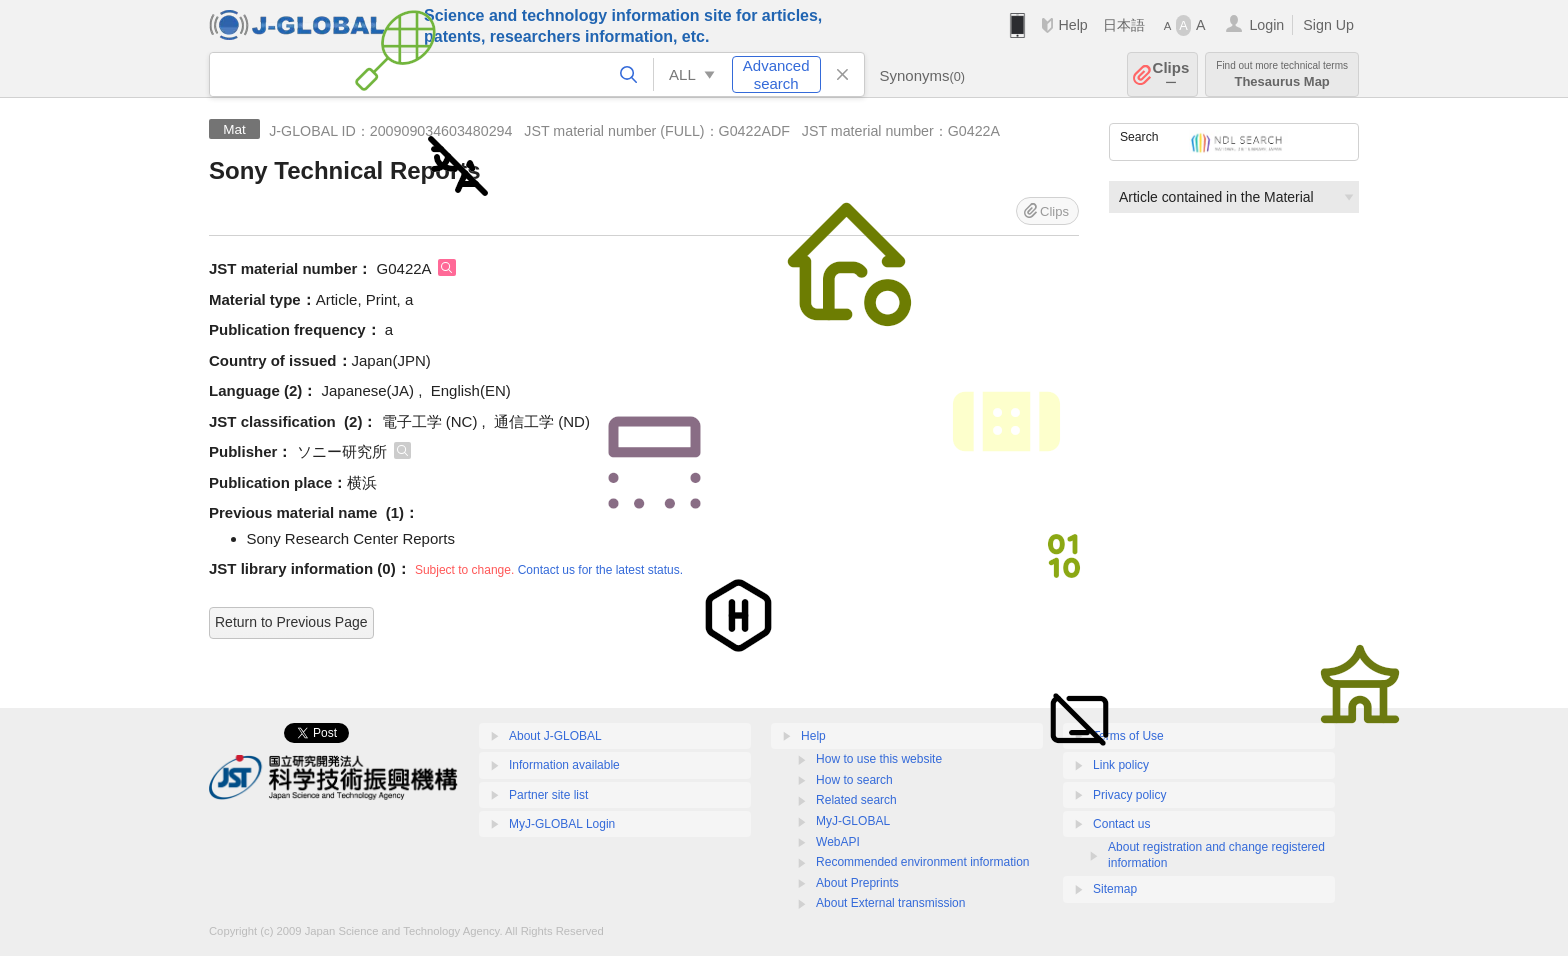 This screenshot has width=1568, height=956. Describe the element at coordinates (458, 166) in the screenshot. I see `disable translation or language features` at that location.